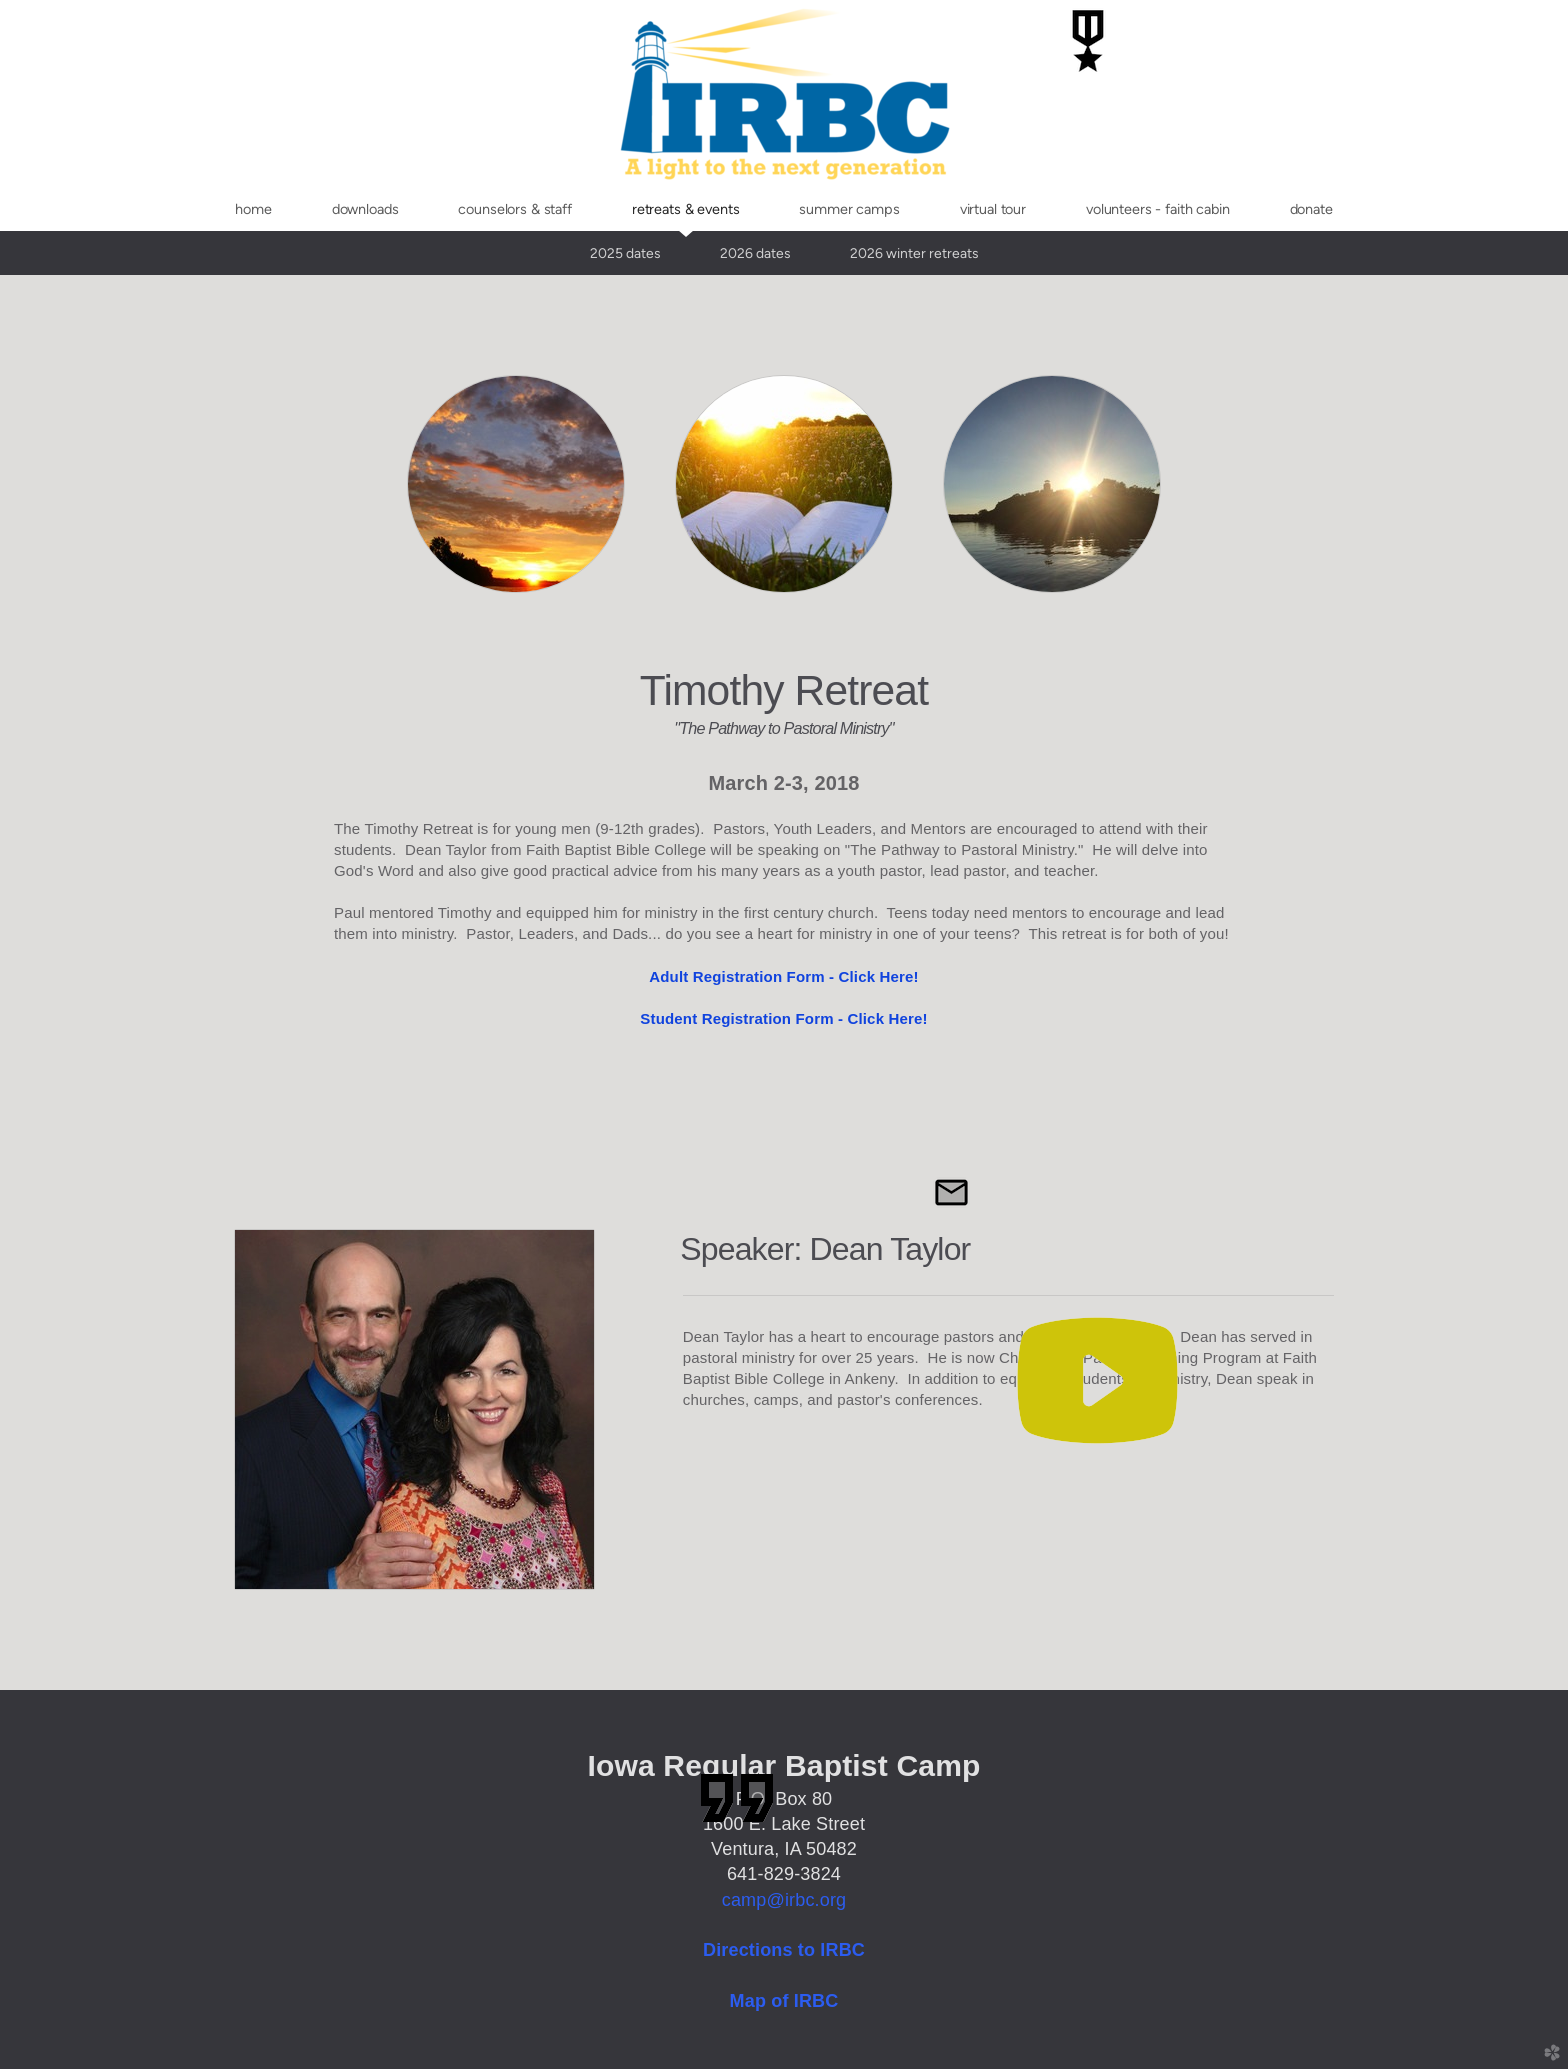 This screenshot has height=2069, width=1568. I want to click on view unread emails or messages, so click(951, 1192).